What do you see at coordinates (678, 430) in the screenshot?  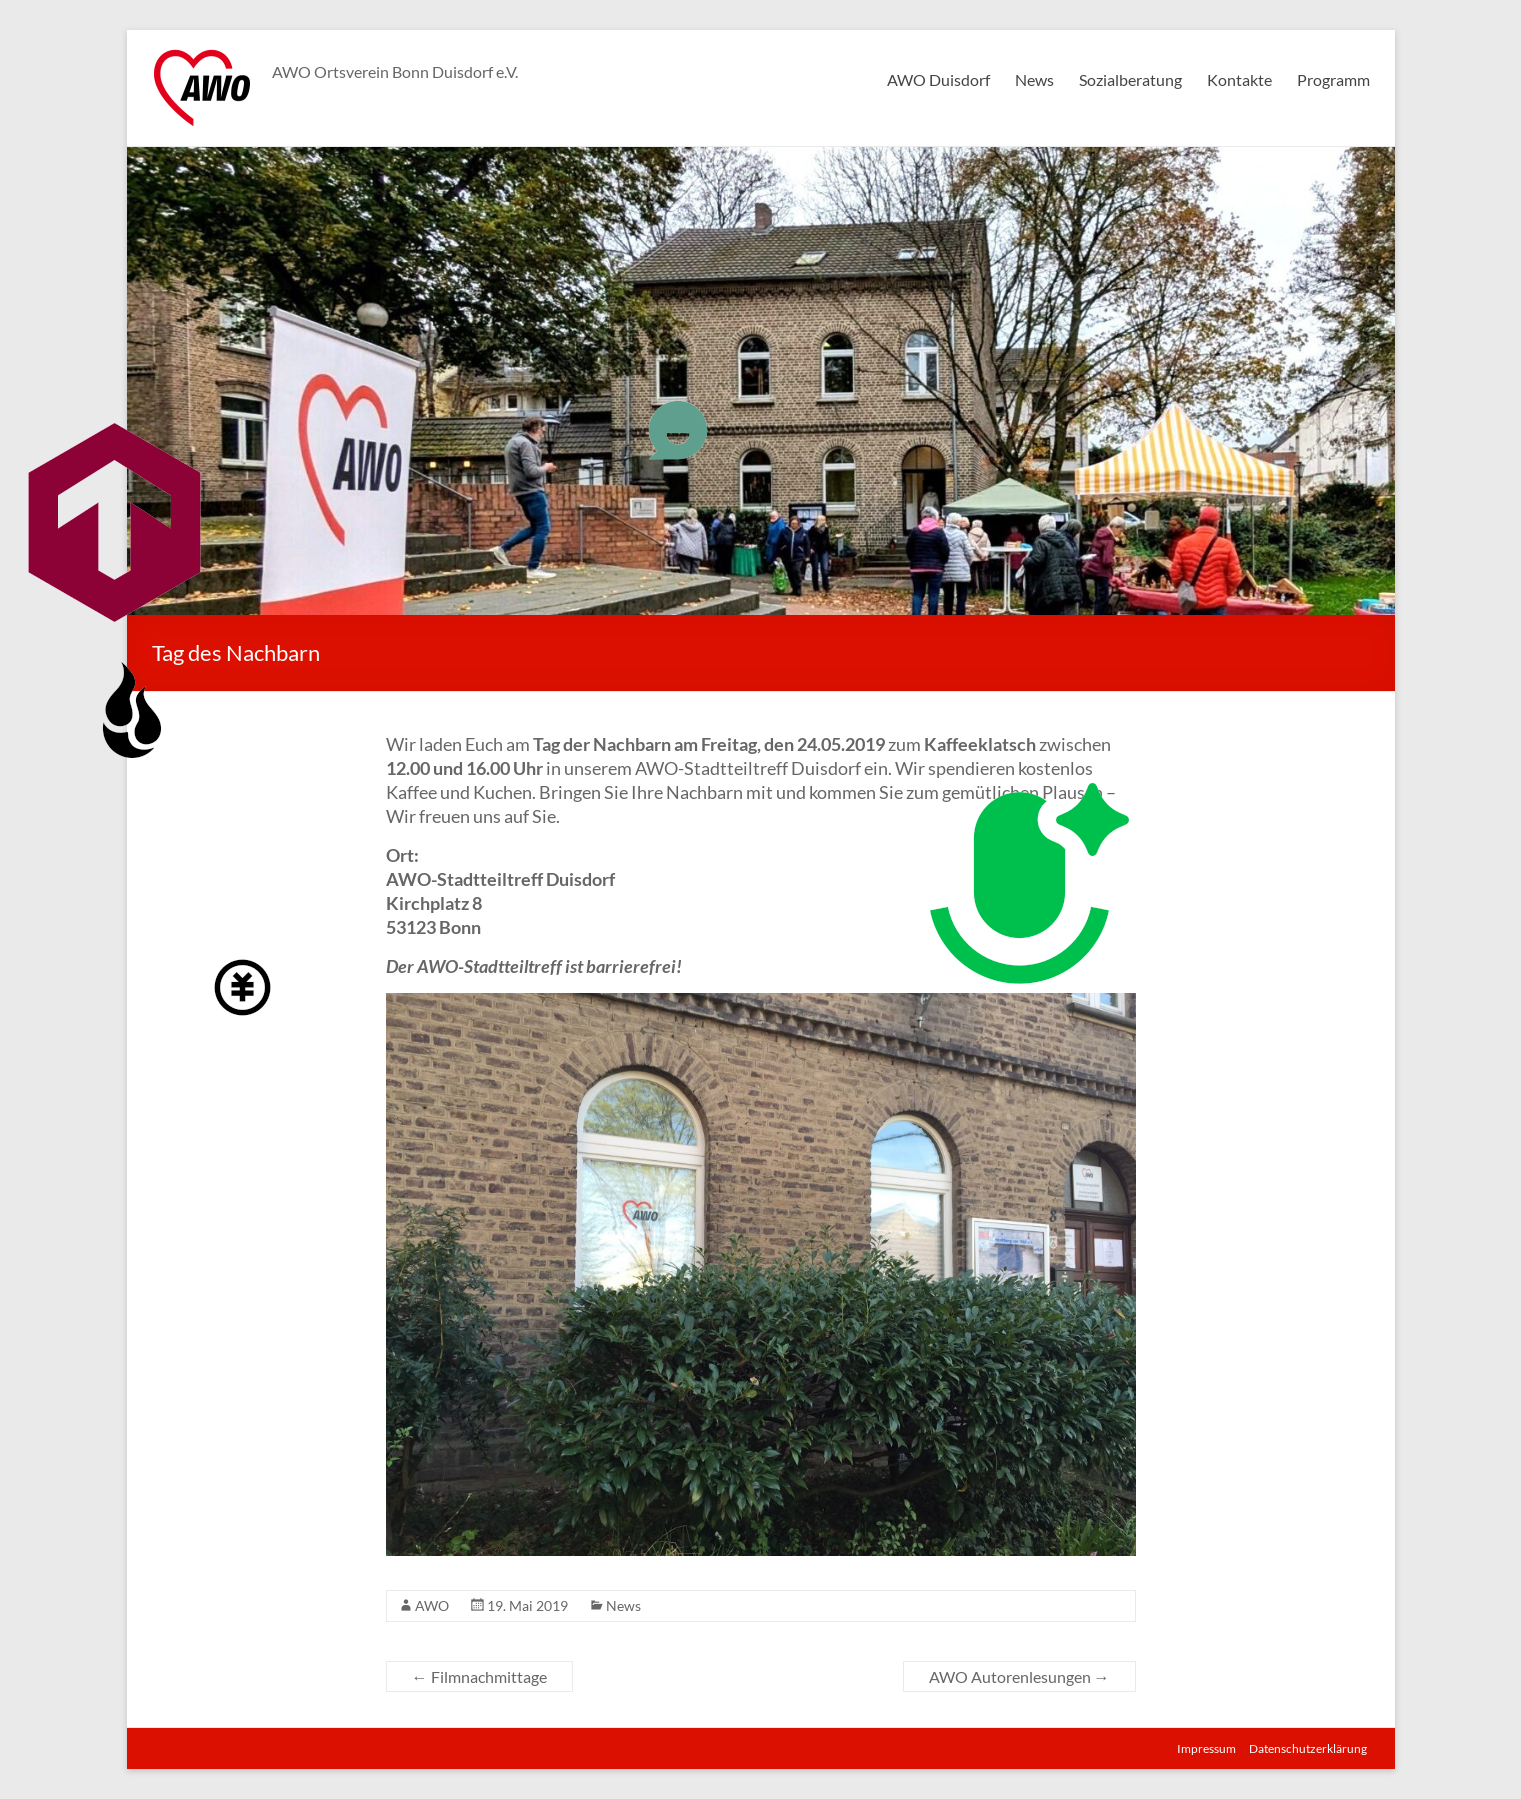 I see `open chat with friendly support` at bounding box center [678, 430].